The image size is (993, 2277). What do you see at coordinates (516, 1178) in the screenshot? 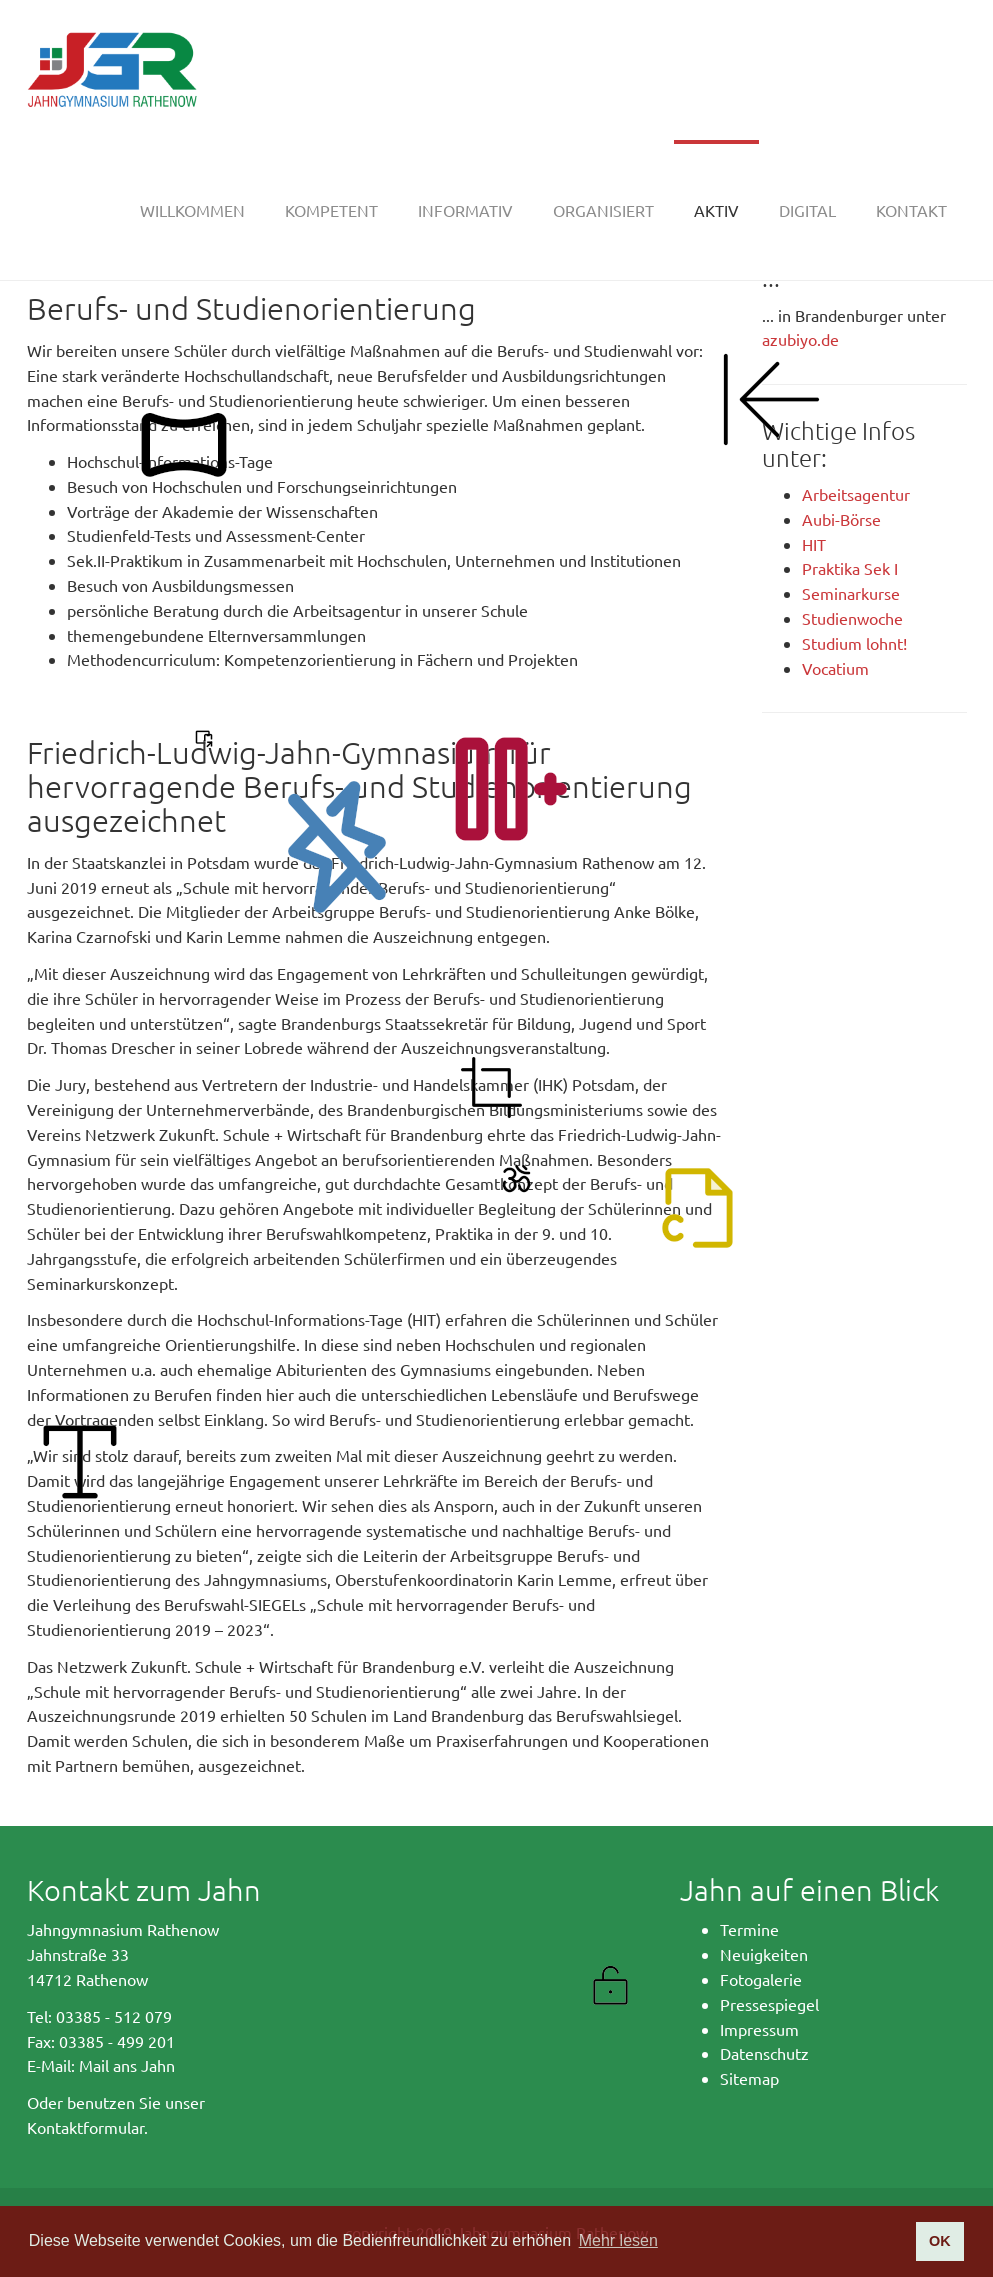
I see `indicates hinduism or hindu-related content` at bounding box center [516, 1178].